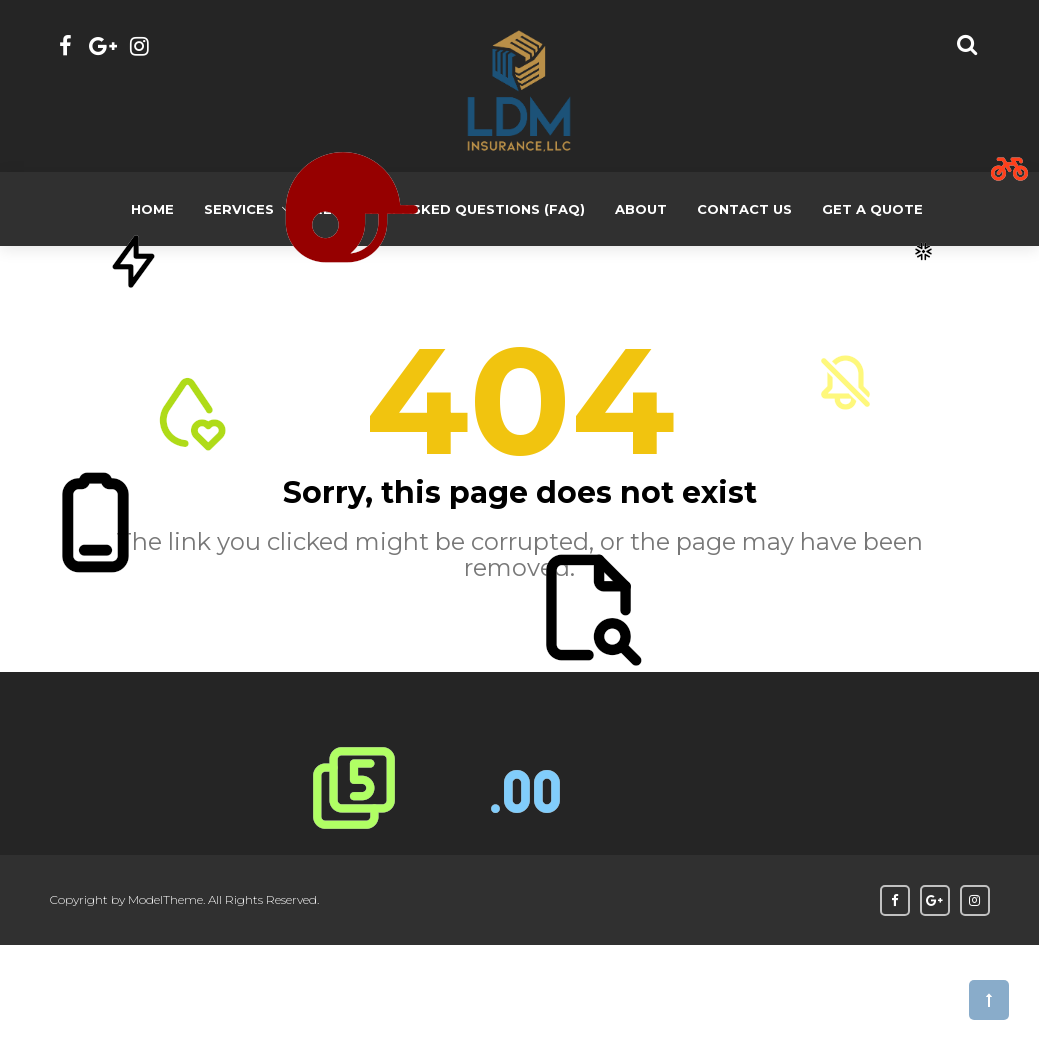 This screenshot has height=1045, width=1039. I want to click on search within a document, so click(588, 607).